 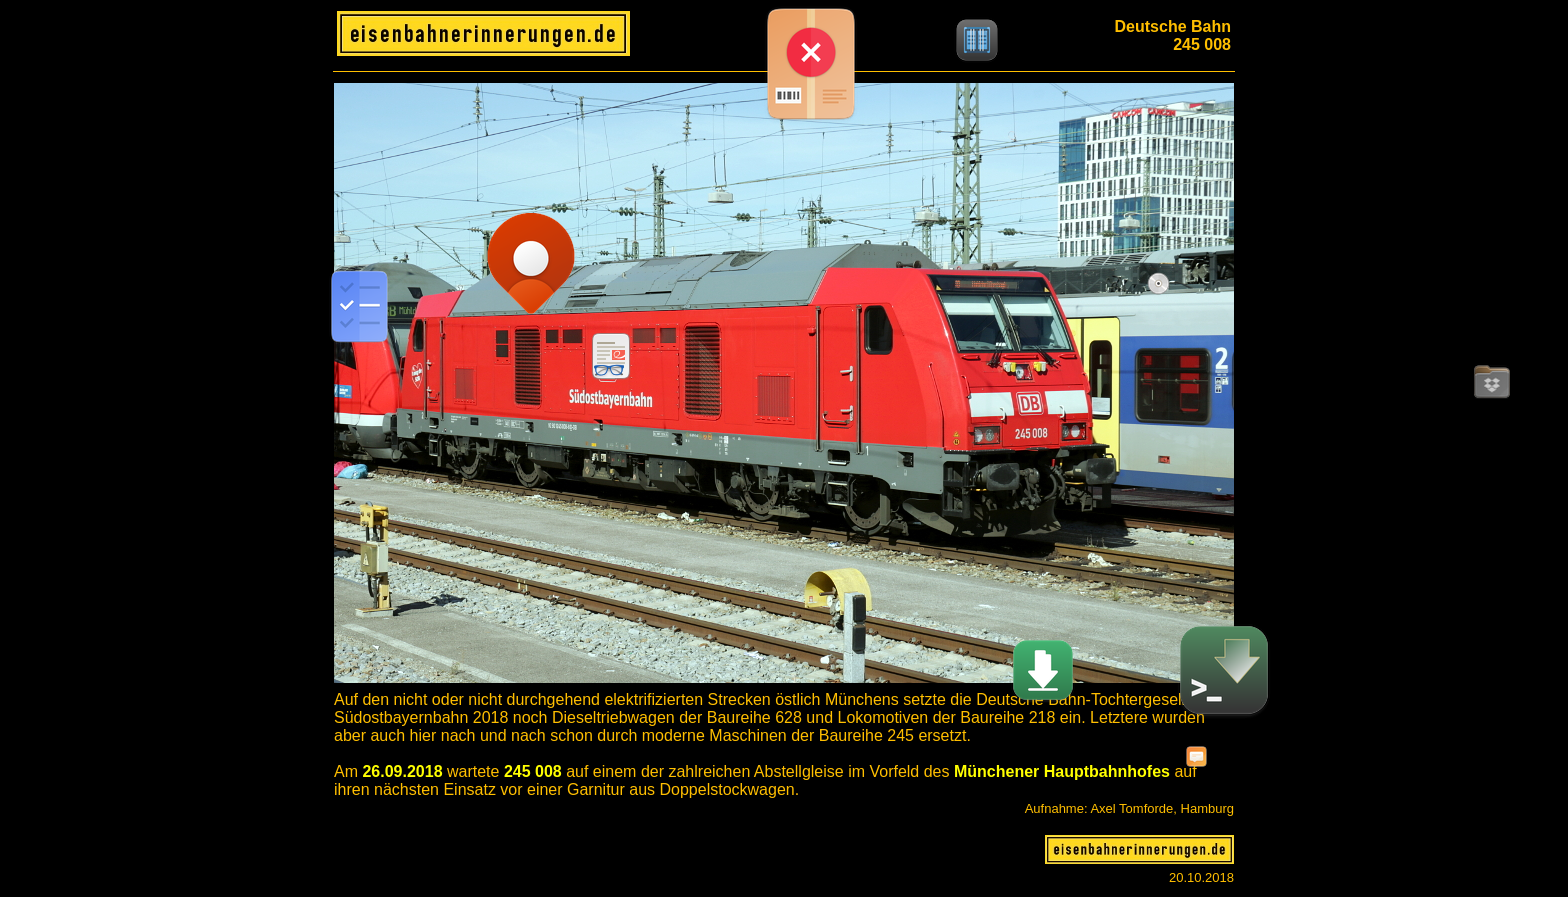 I want to click on open the maps app, so click(x=531, y=265).